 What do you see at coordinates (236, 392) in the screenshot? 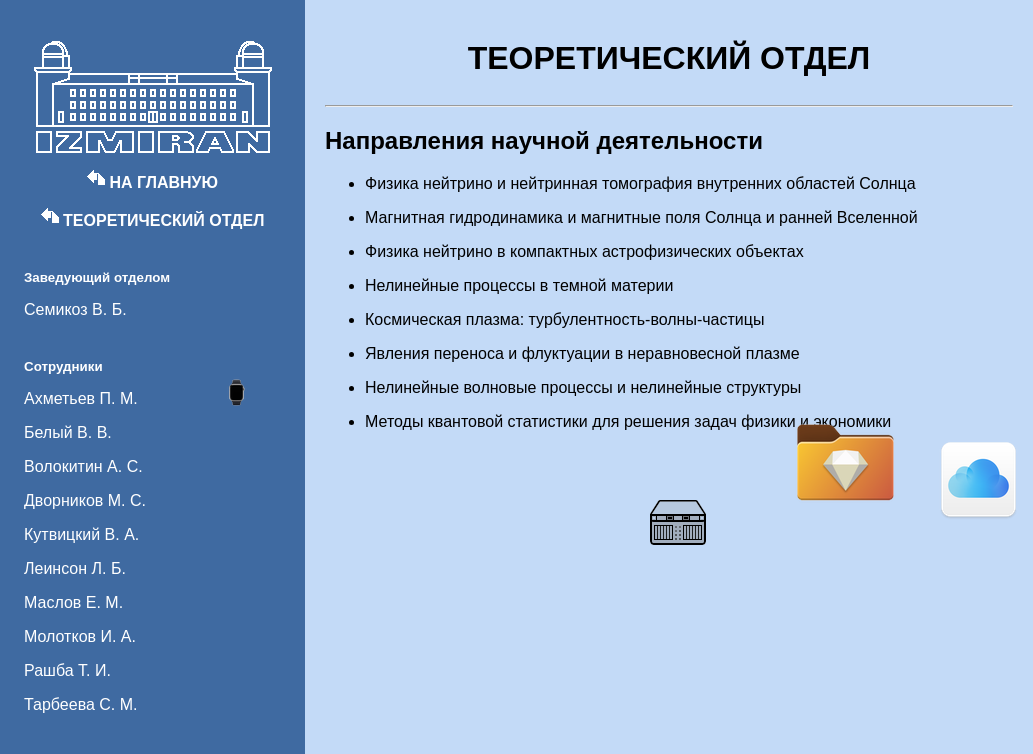
I see `apple watch series 7 or 8 device icon` at bounding box center [236, 392].